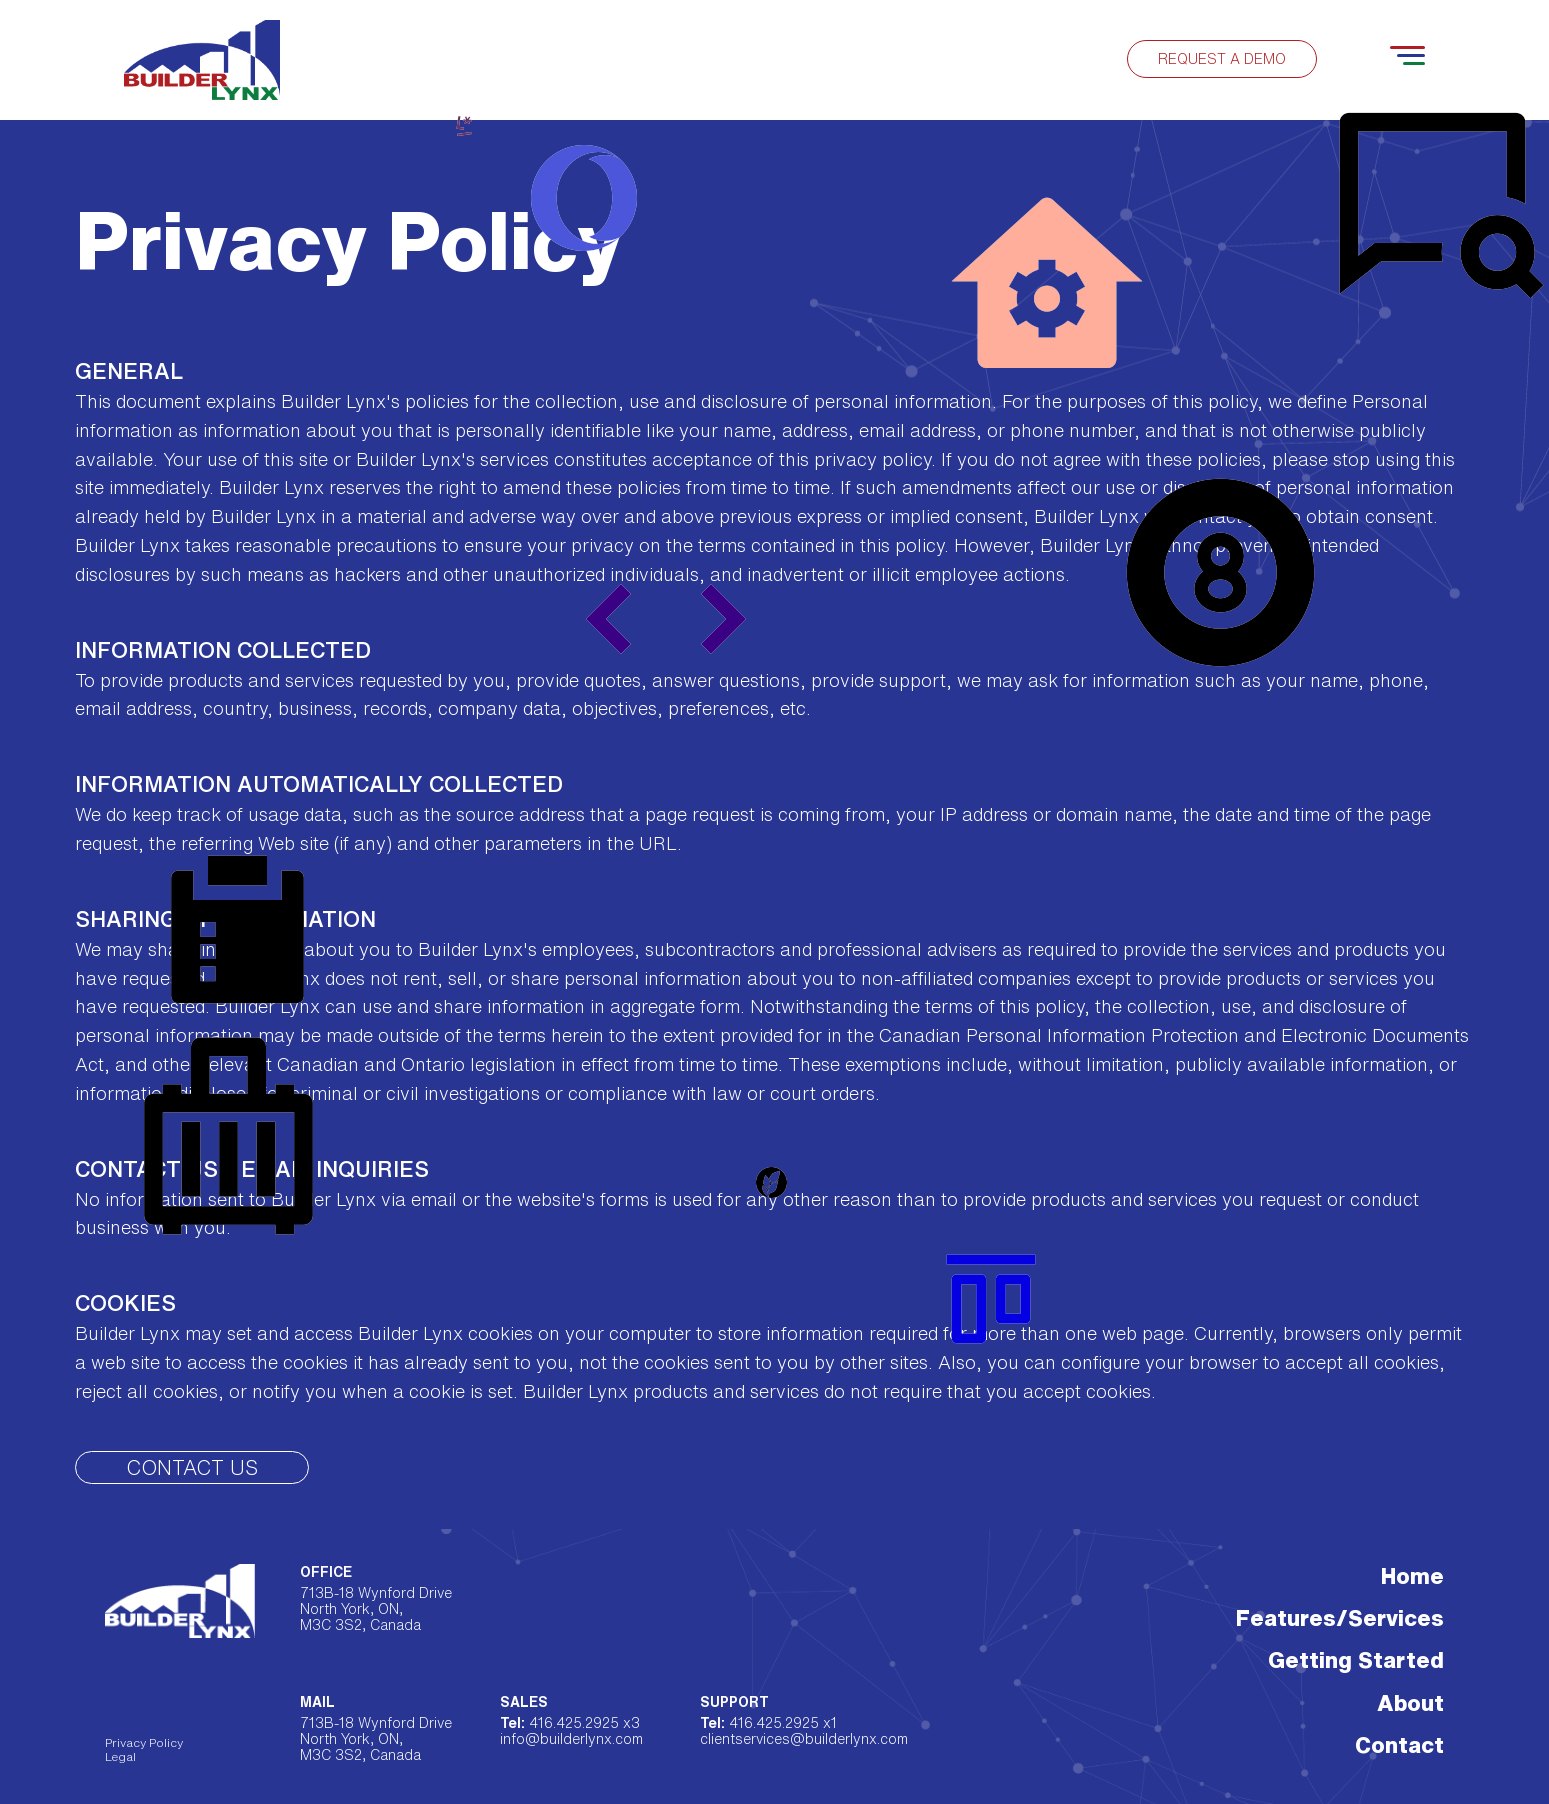 This screenshot has height=1804, width=1549. What do you see at coordinates (771, 1182) in the screenshot?
I see `rye package manager logo` at bounding box center [771, 1182].